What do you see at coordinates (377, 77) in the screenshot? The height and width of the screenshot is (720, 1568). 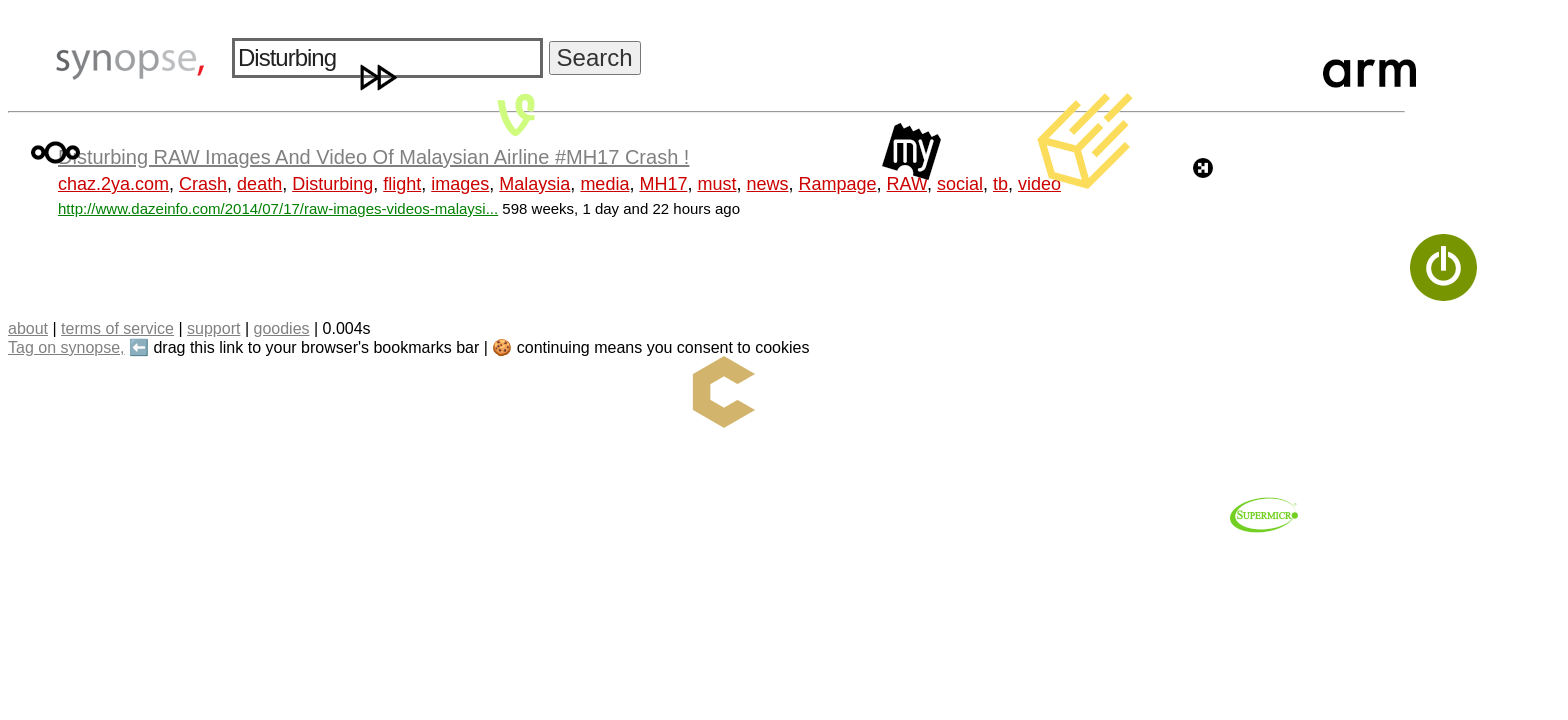 I see `fast forward or skip ahead in media playback` at bounding box center [377, 77].